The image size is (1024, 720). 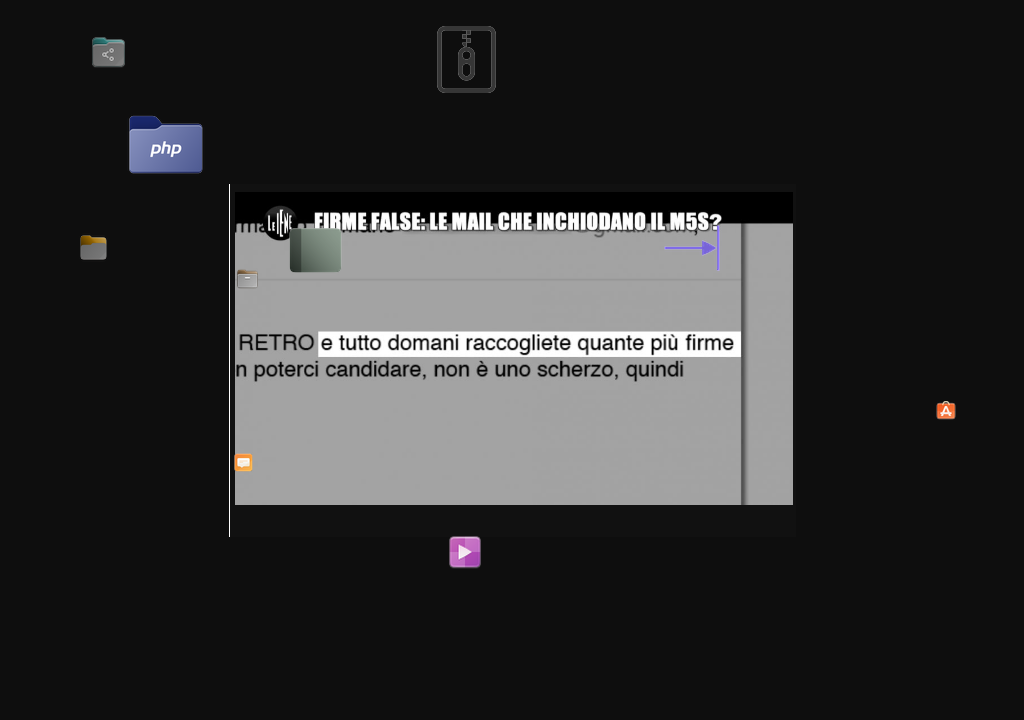 What do you see at coordinates (93, 247) in the screenshot?
I see `an open folder containing files` at bounding box center [93, 247].